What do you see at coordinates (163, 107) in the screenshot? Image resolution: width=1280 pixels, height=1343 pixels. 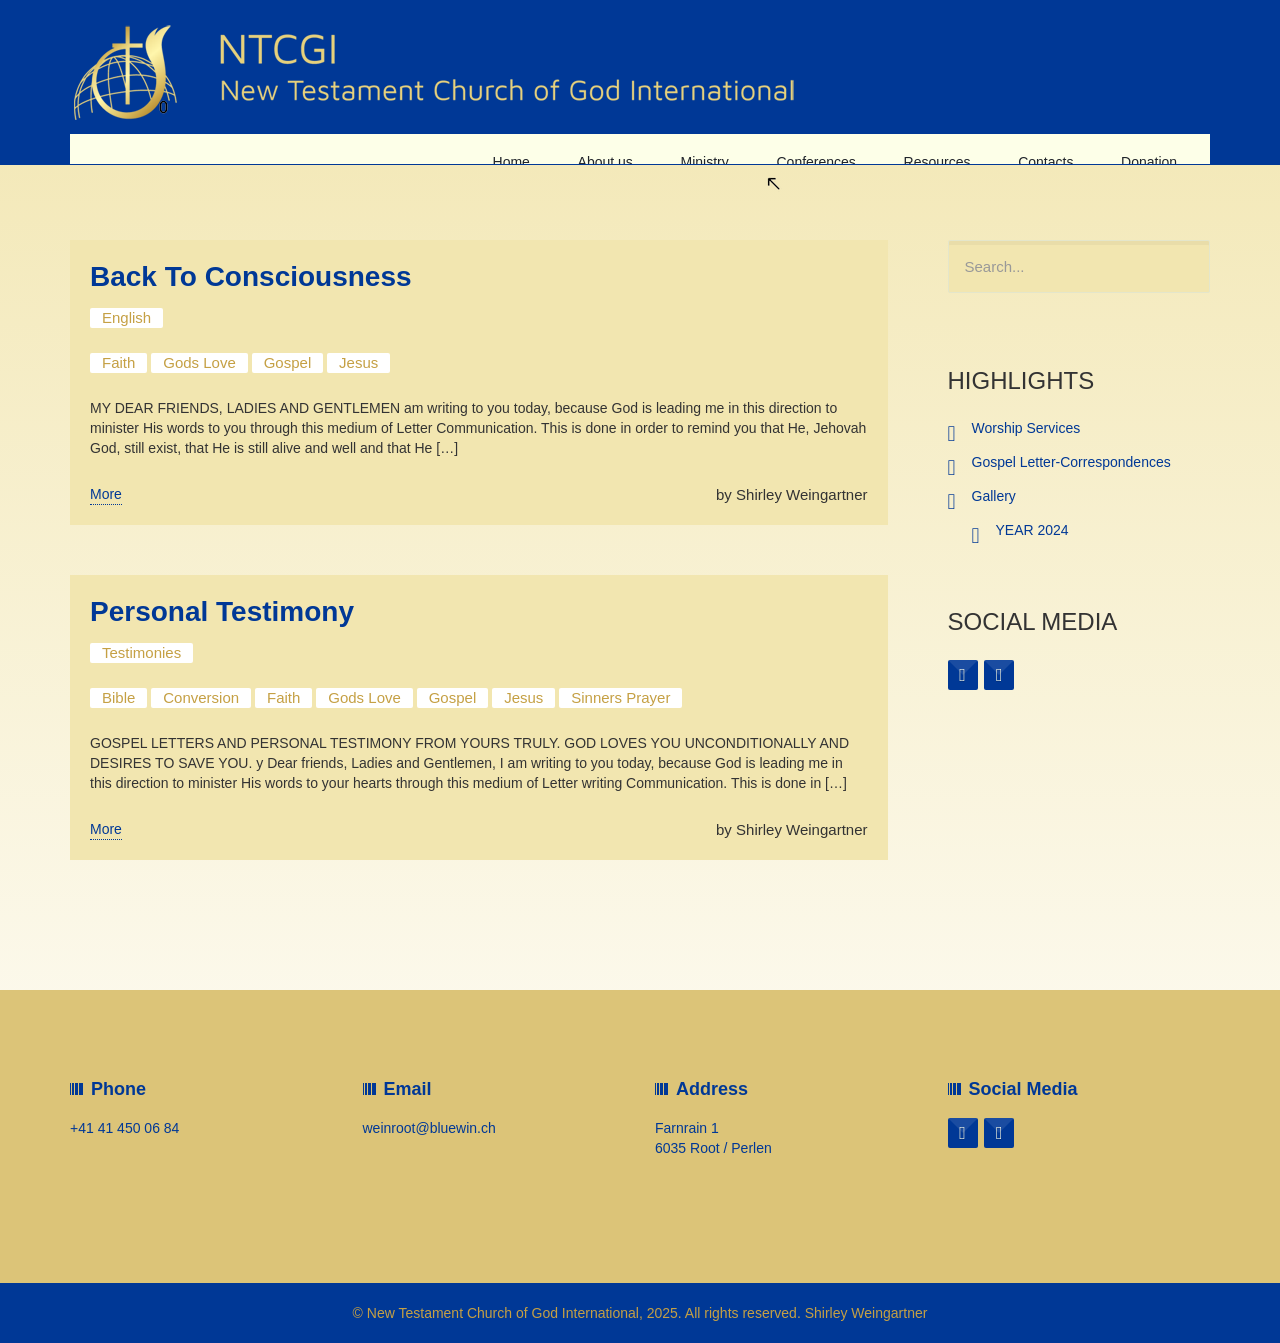 I see `set exposure compensation to zero` at bounding box center [163, 107].